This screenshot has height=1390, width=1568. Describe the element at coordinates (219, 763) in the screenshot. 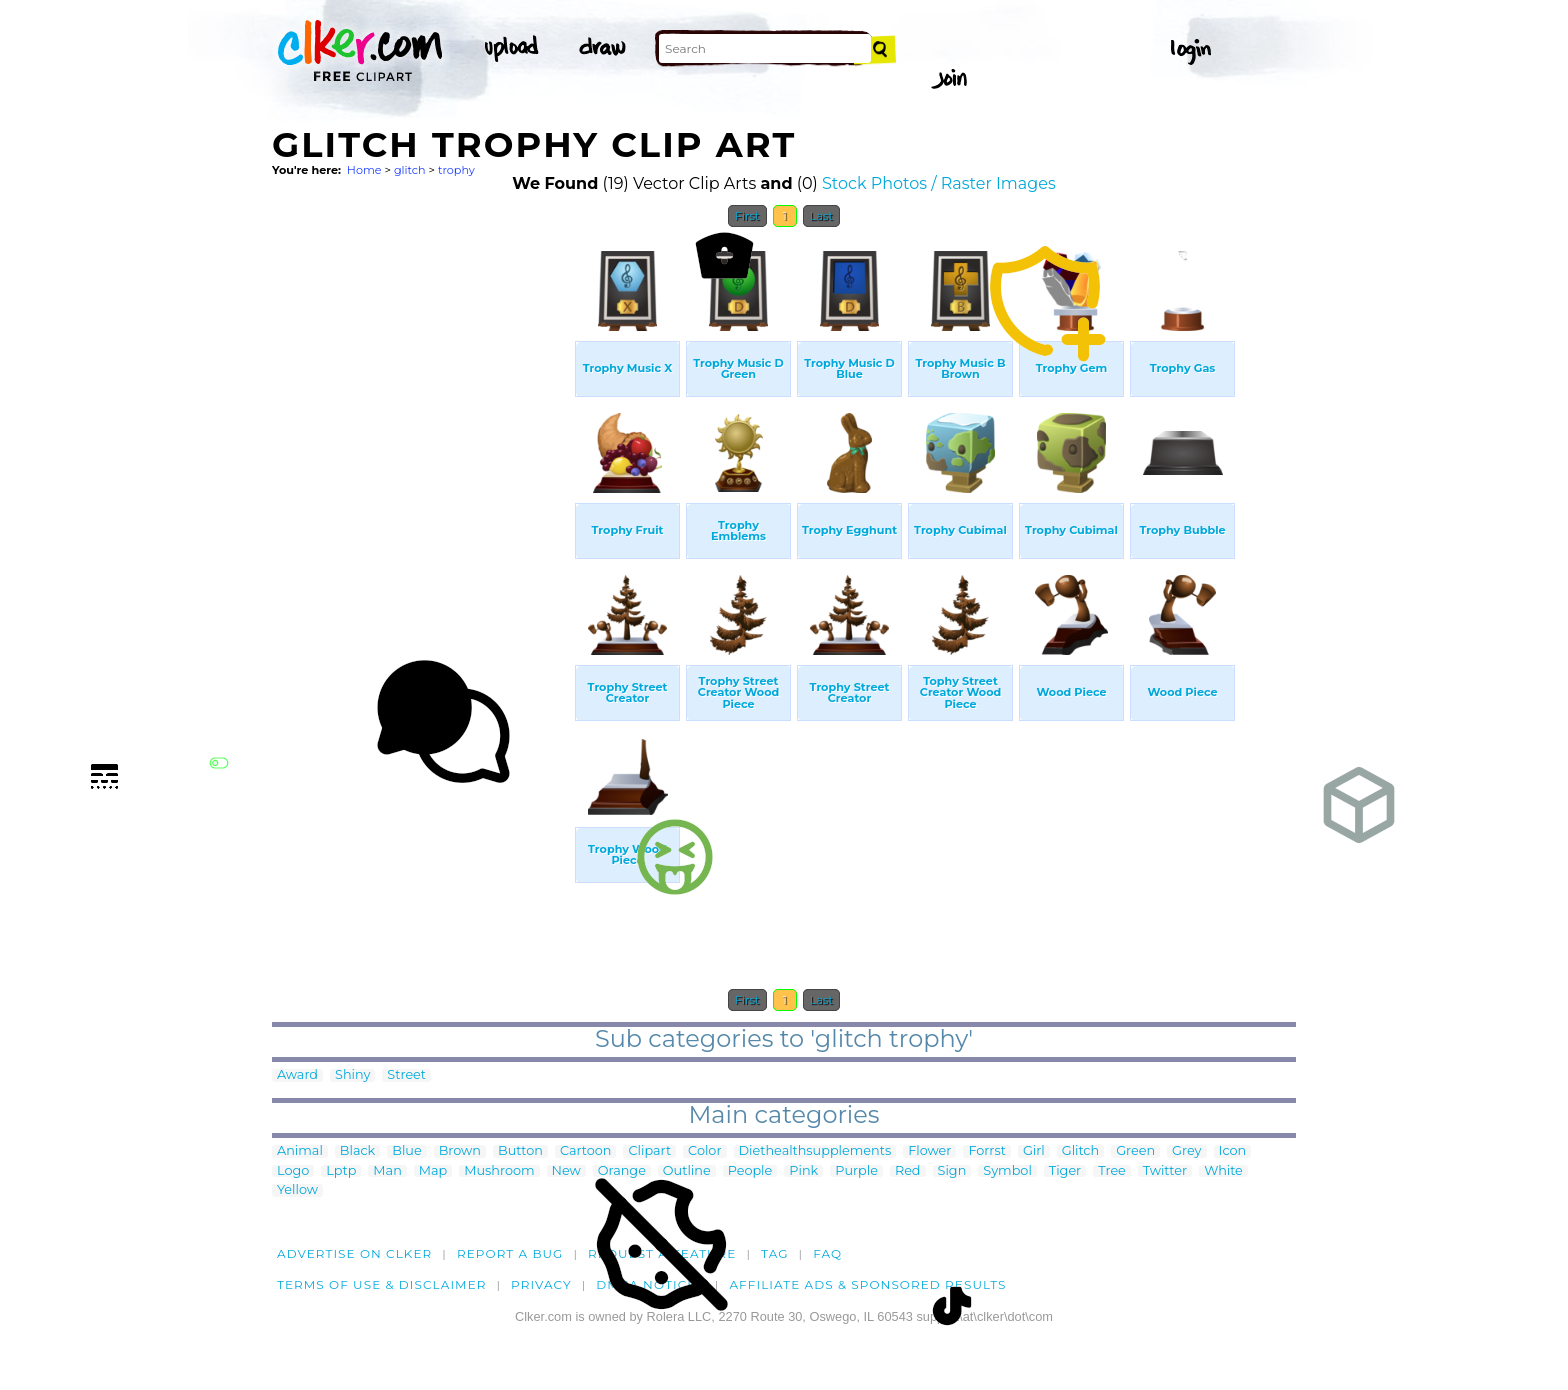

I see `toggle switch in off position` at that location.